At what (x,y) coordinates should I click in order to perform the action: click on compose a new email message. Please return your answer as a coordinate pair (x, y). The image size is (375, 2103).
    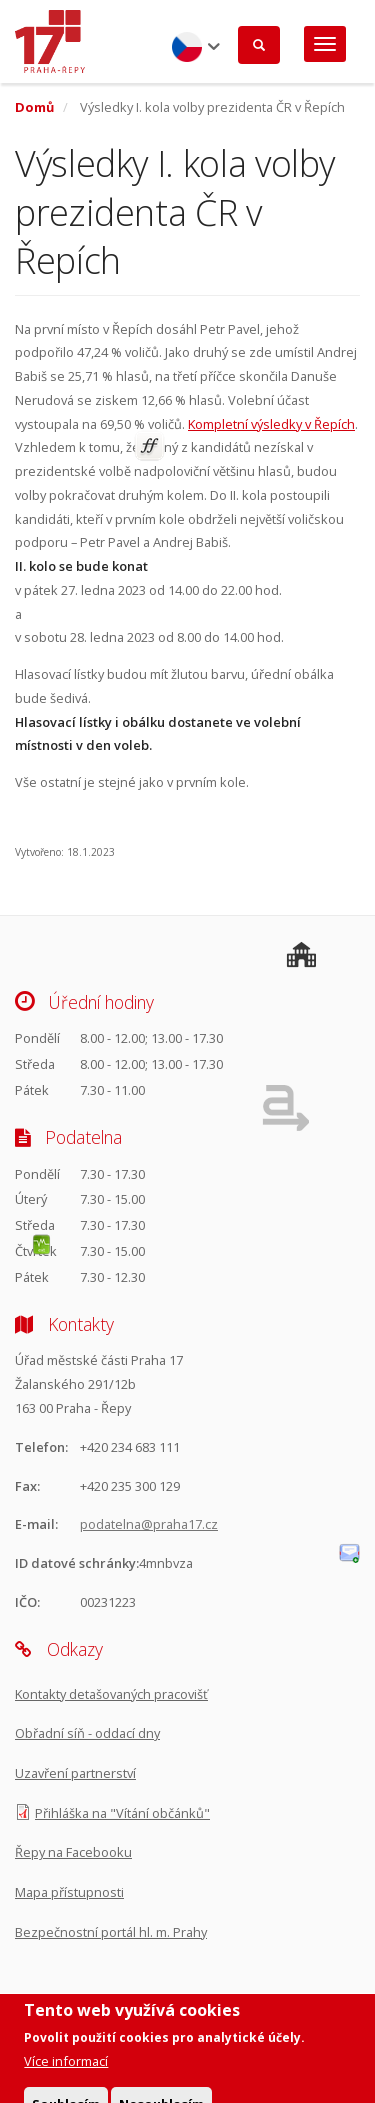
    Looking at the image, I should click on (349, 1552).